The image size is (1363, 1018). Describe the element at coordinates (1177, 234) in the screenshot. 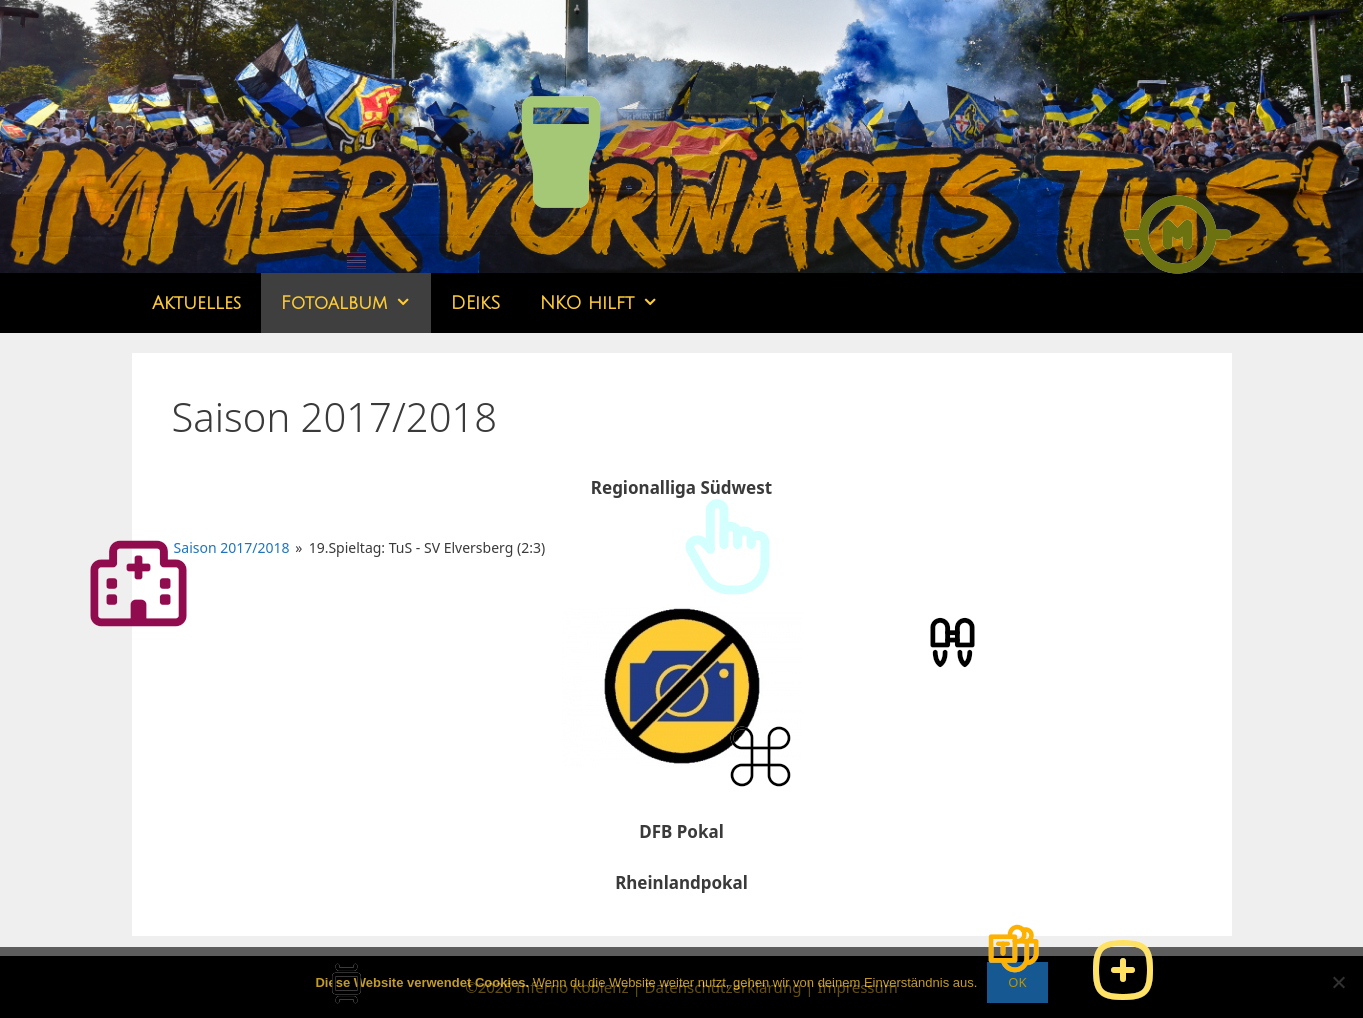

I see `represents a motor component in a circuit diagram` at that location.